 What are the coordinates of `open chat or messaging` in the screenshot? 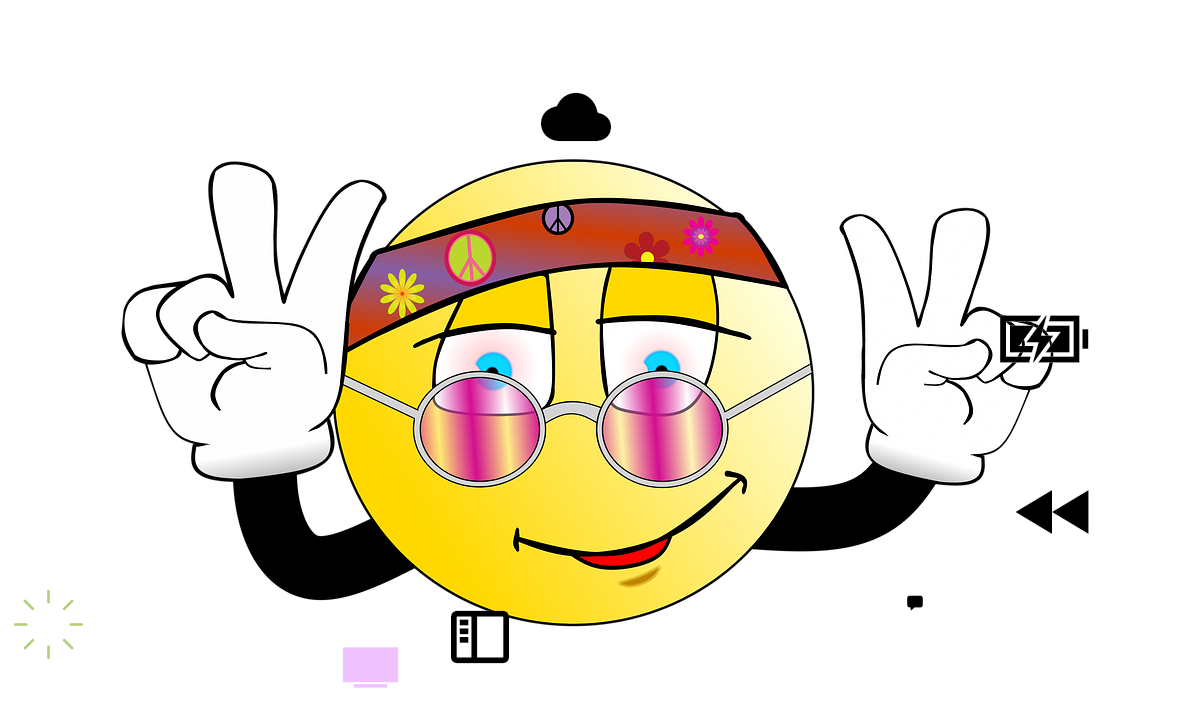 It's located at (915, 603).